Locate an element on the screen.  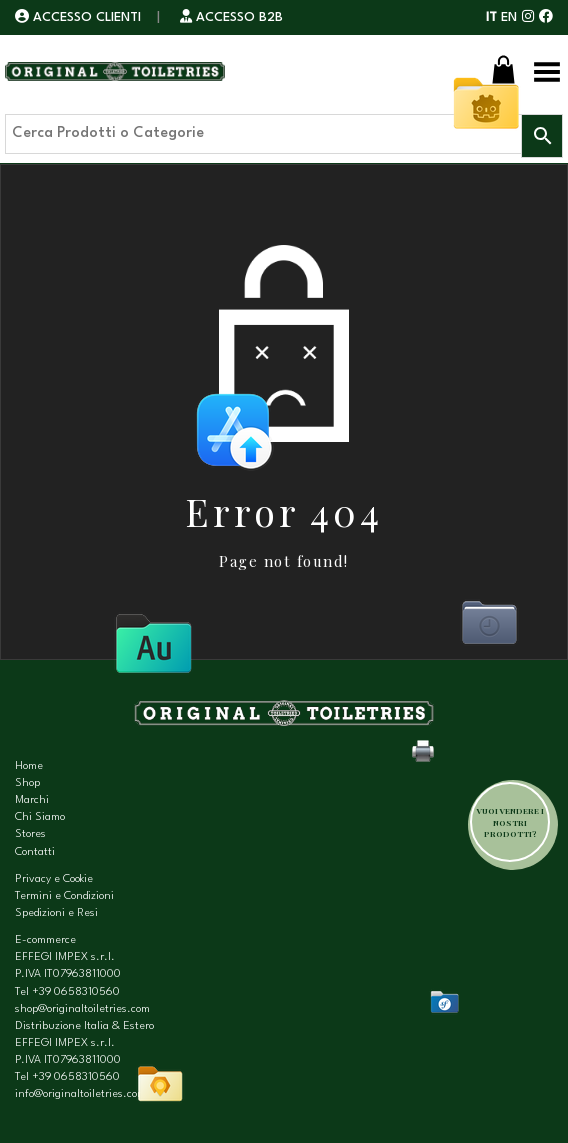
check for and install system software updates is located at coordinates (233, 430).